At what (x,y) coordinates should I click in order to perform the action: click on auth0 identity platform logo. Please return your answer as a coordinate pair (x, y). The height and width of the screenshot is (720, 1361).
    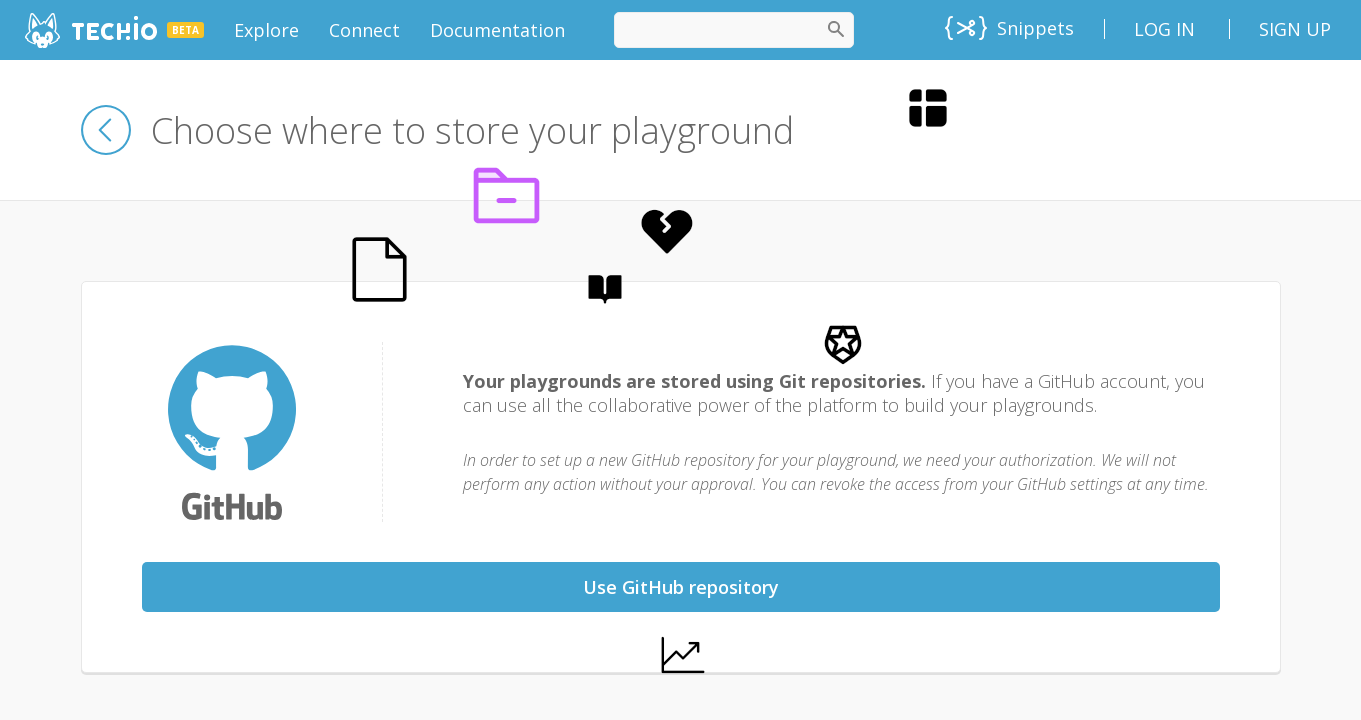
    Looking at the image, I should click on (843, 344).